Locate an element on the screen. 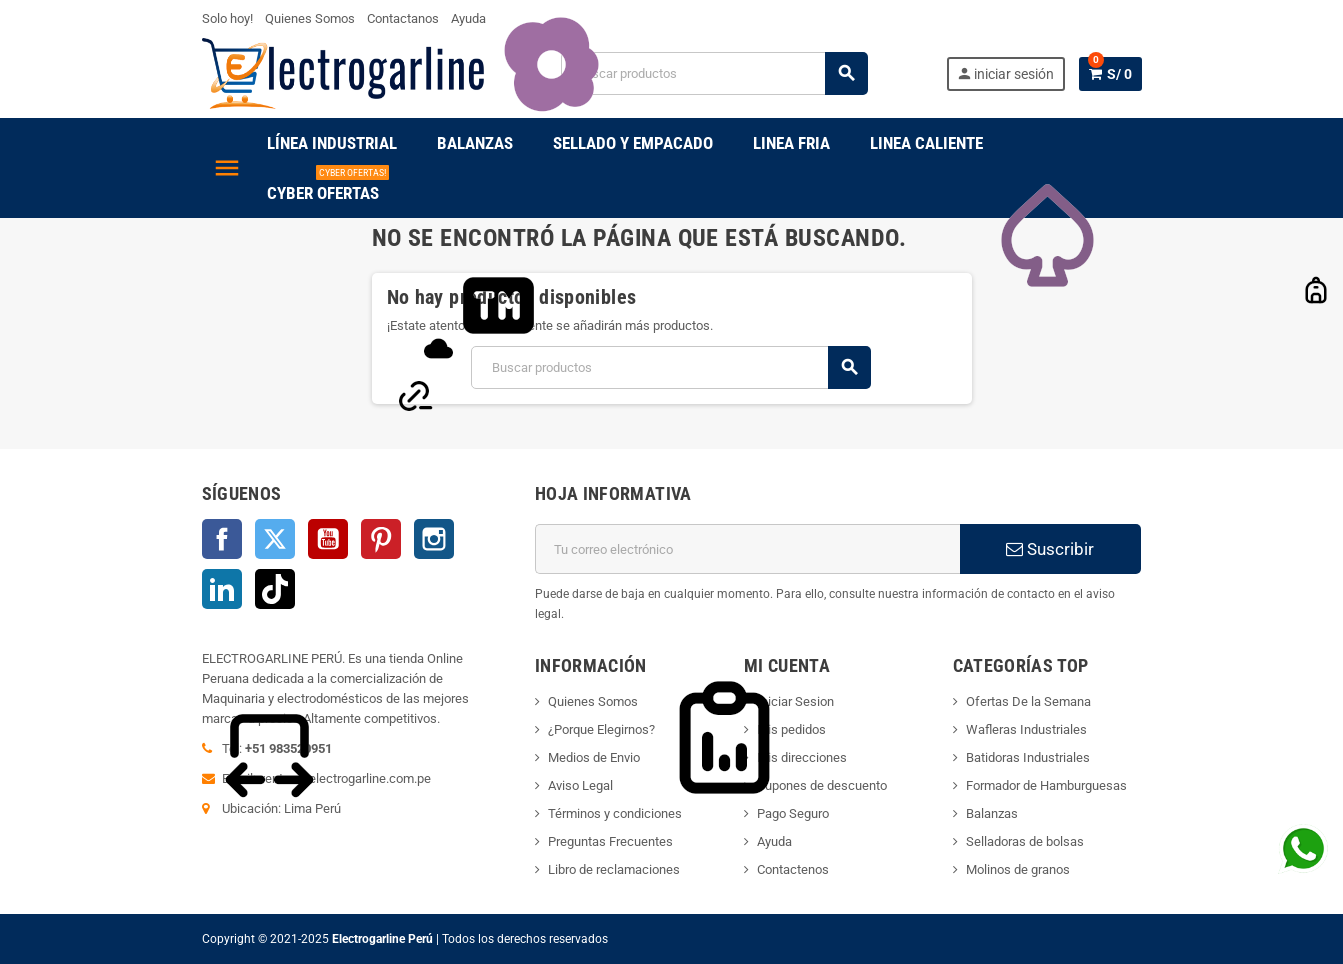 This screenshot has width=1343, height=964. remove a link or hyperlink is located at coordinates (414, 396).